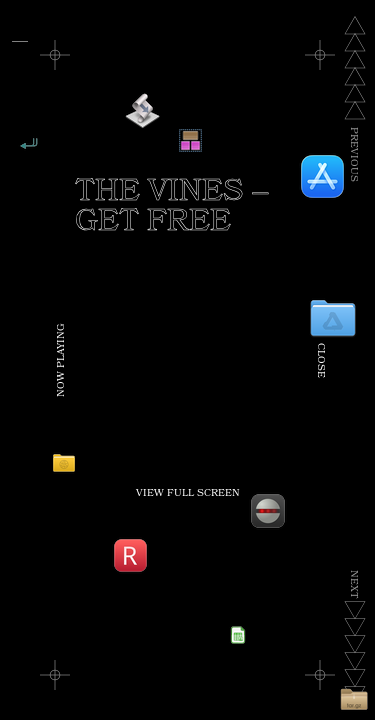 The height and width of the screenshot is (720, 375). I want to click on folder containing tar.gz compressed archive files, so click(354, 700).